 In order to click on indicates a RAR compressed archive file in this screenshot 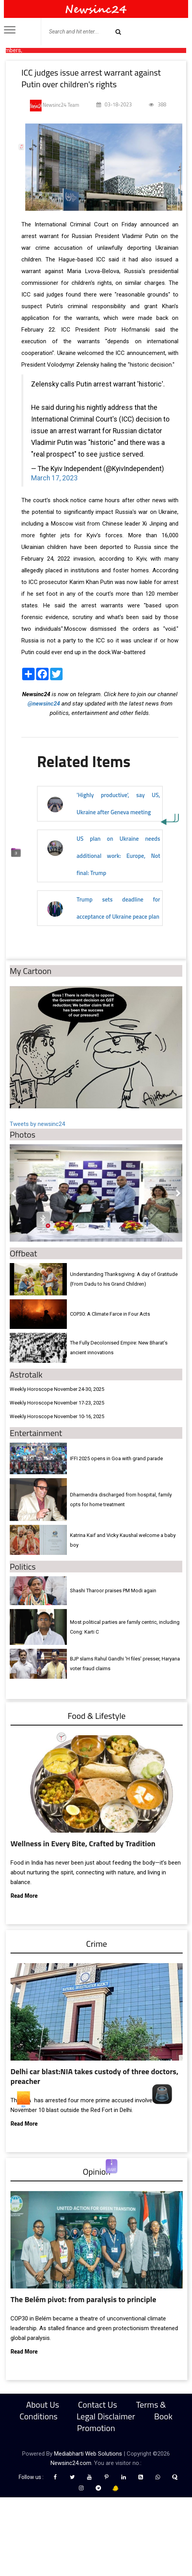, I will do `click(112, 2166)`.